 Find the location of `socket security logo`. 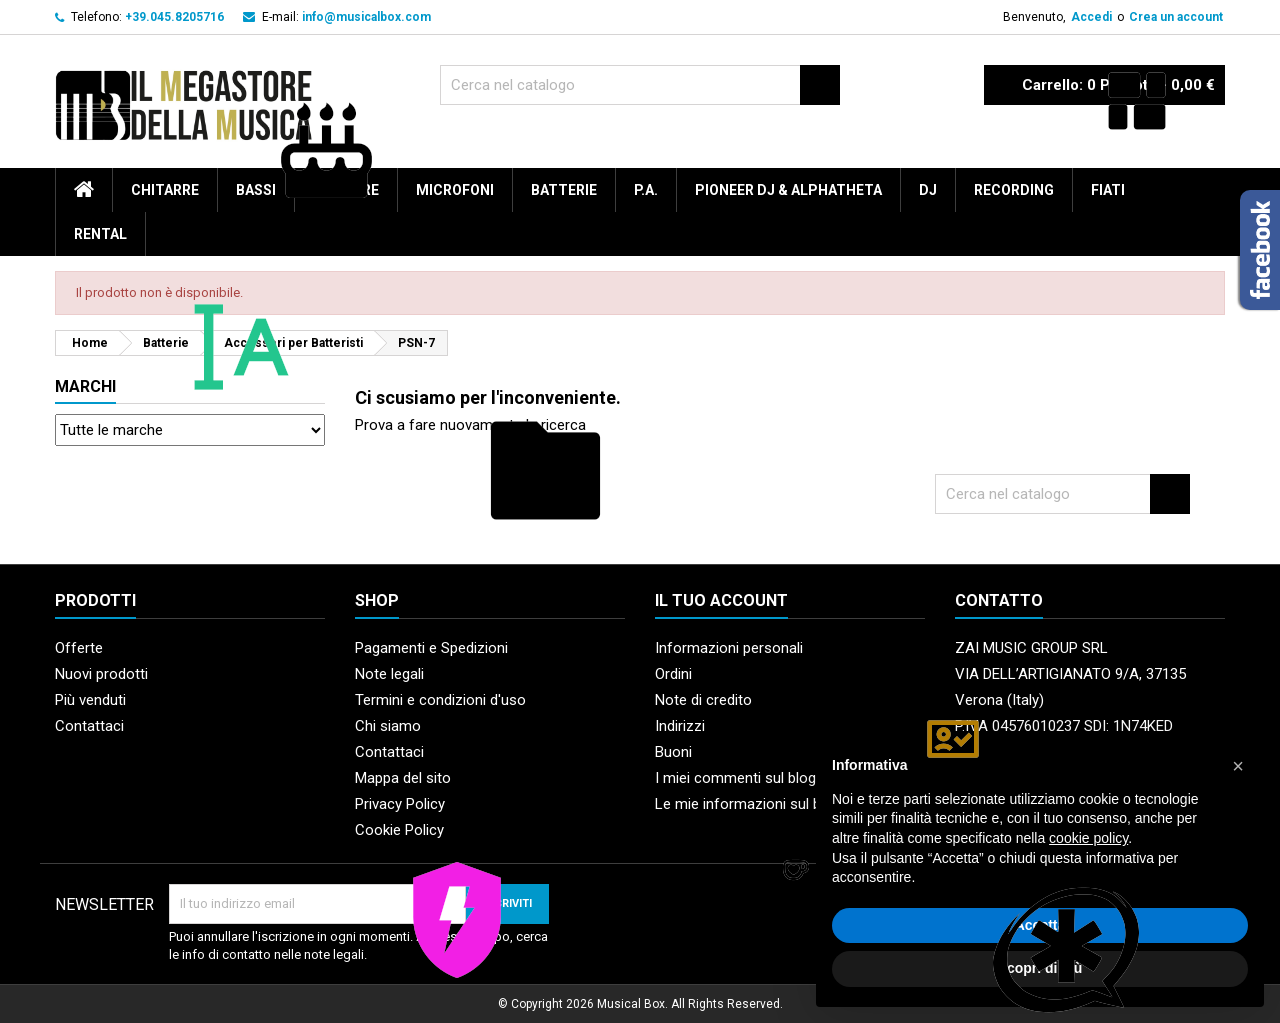

socket security logo is located at coordinates (457, 920).